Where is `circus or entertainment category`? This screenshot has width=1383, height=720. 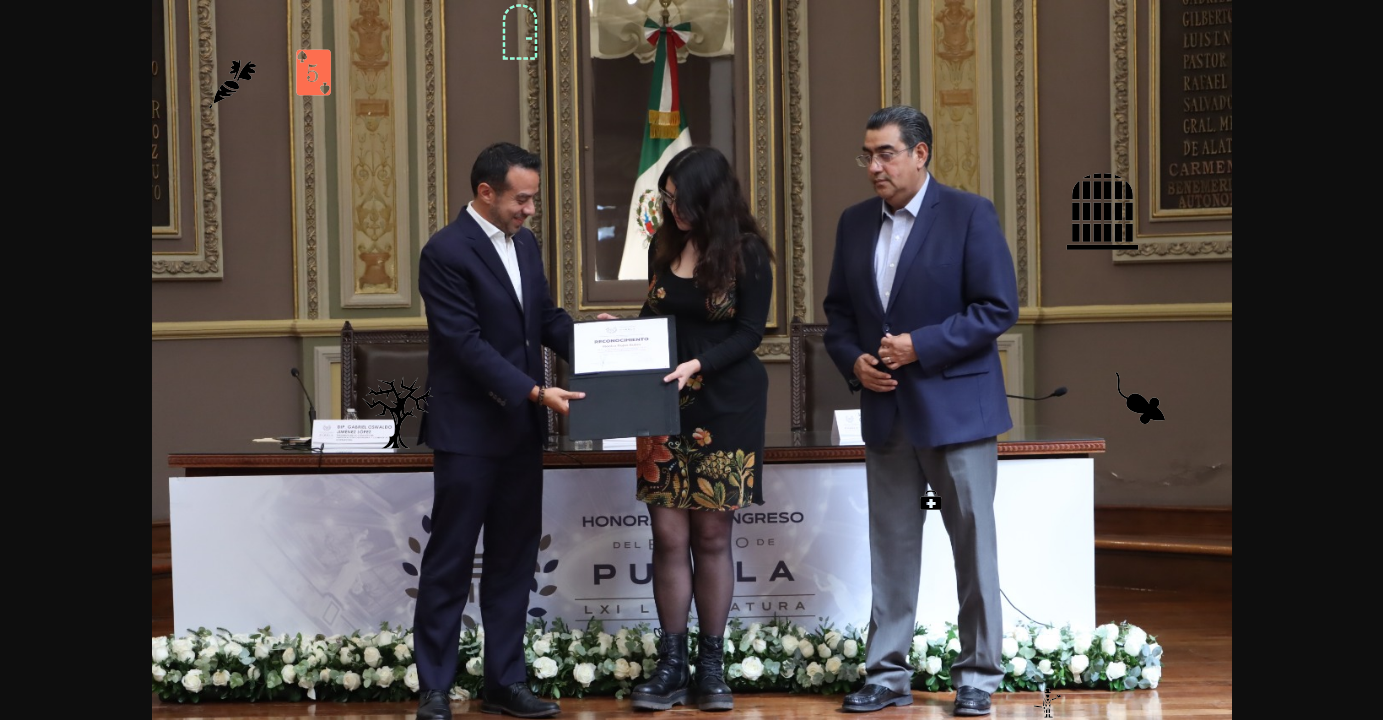
circus or entertainment category is located at coordinates (1048, 703).